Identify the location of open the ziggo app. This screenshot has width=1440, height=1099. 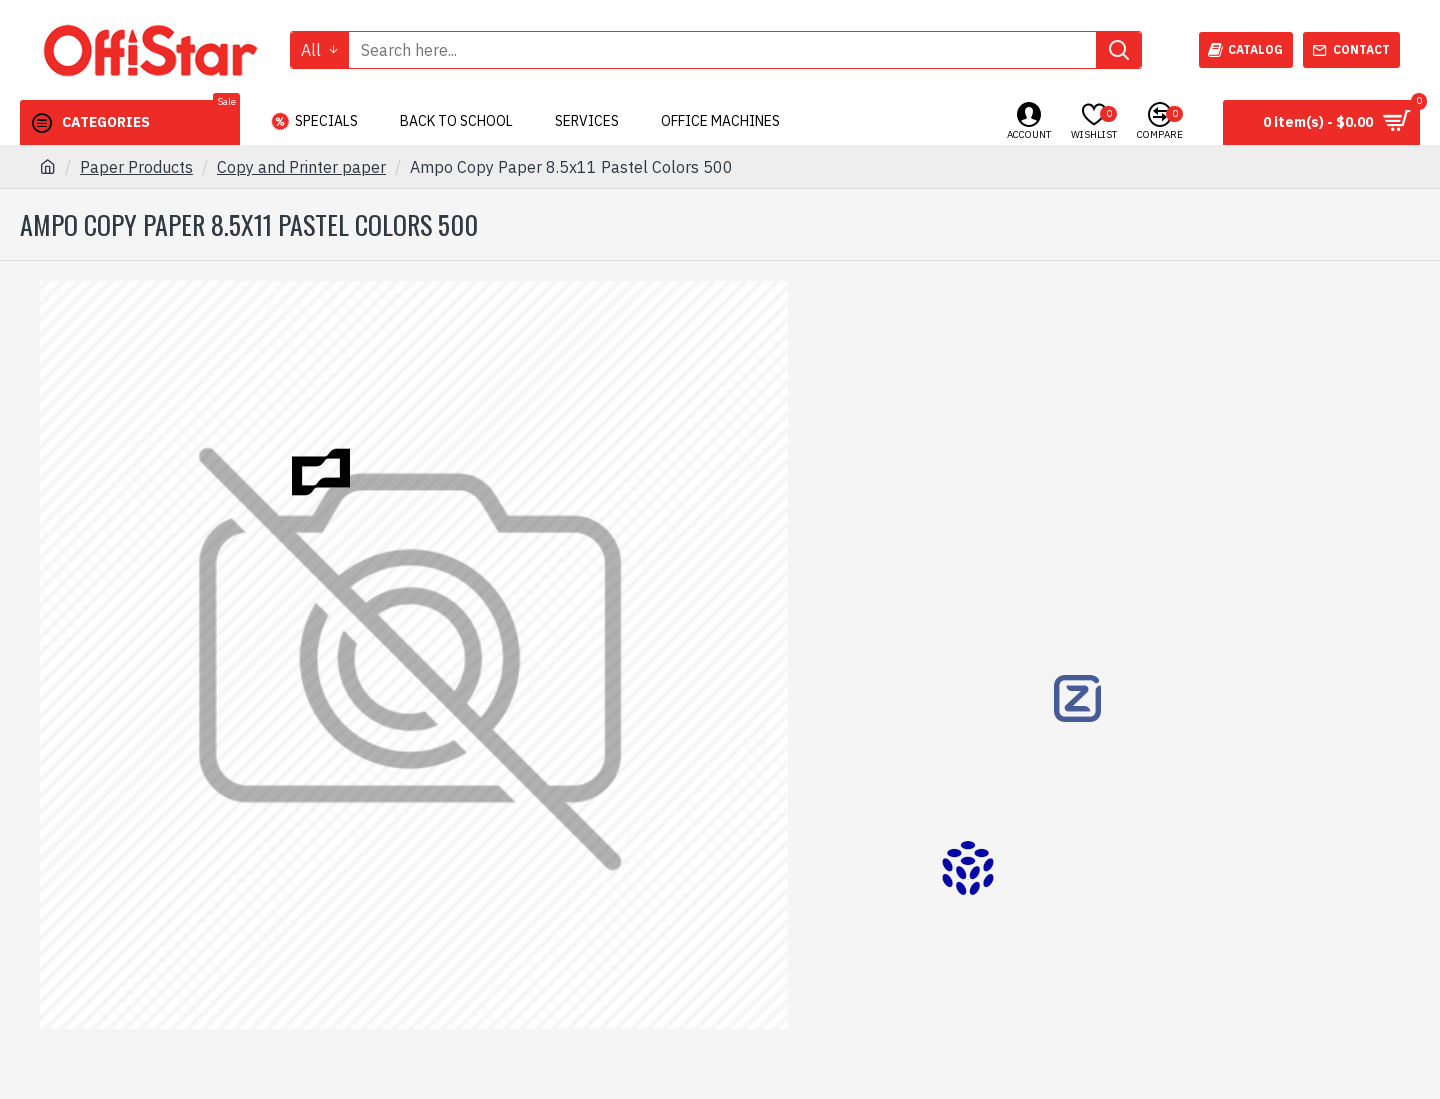
(1077, 698).